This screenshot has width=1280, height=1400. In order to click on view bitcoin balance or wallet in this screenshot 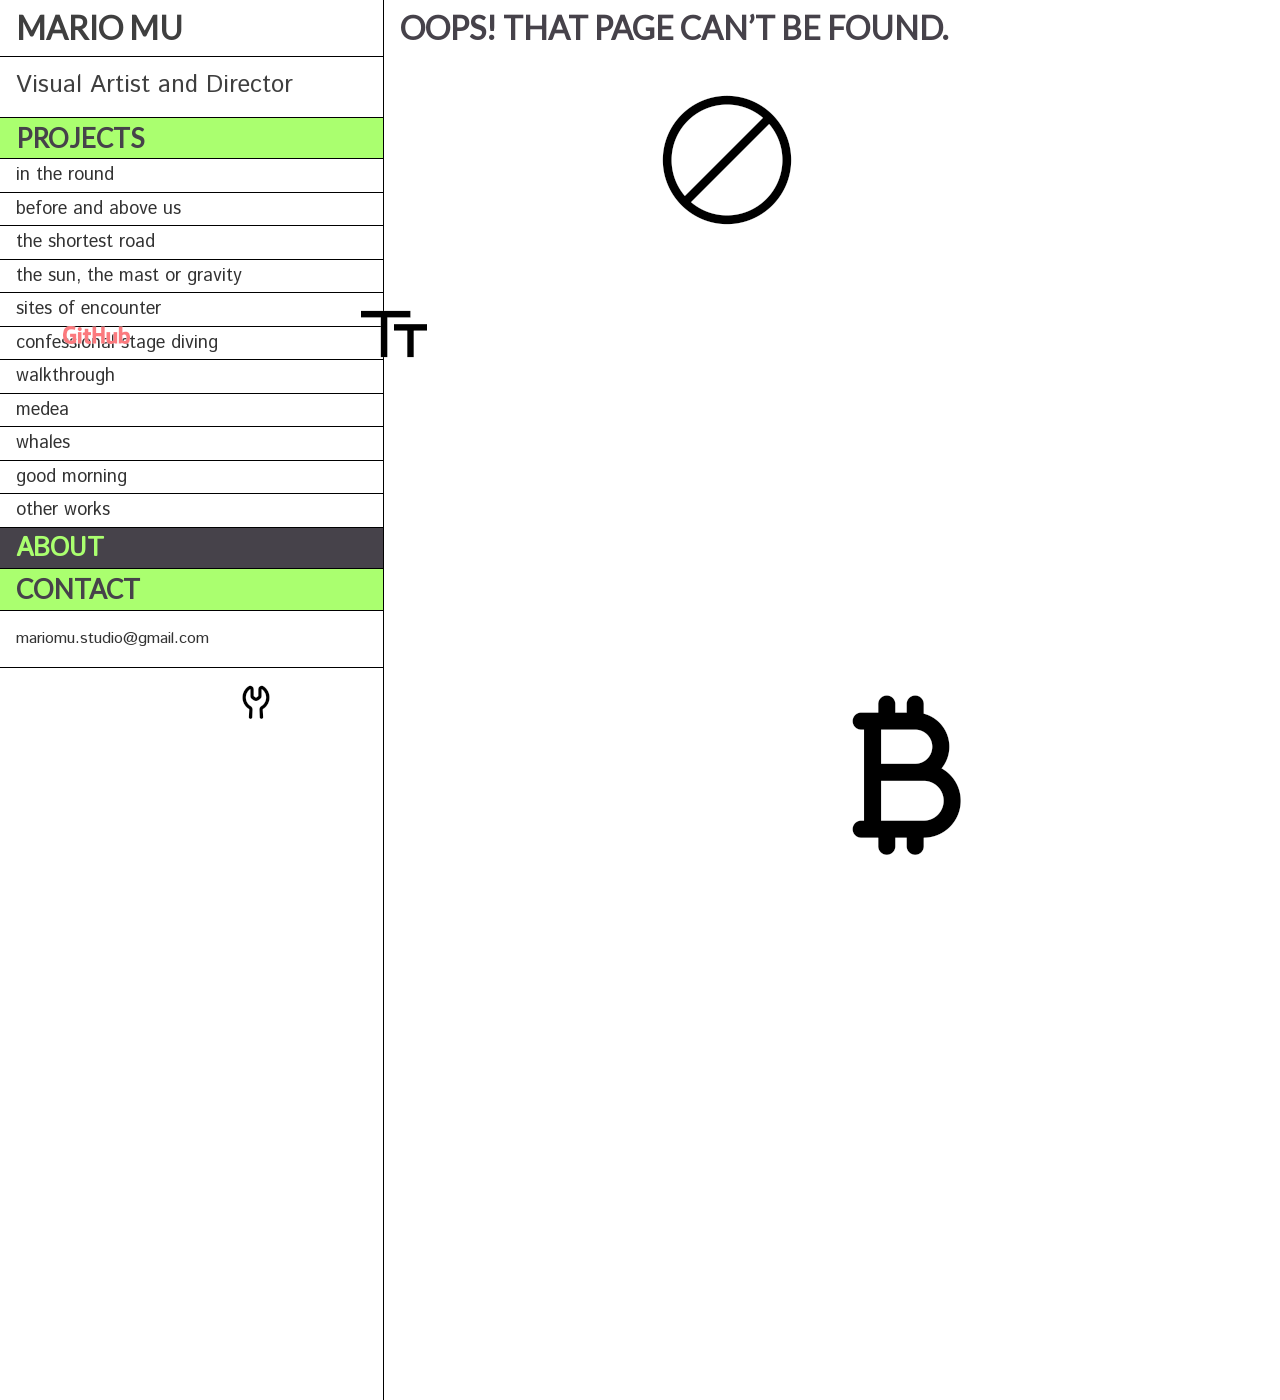, I will do `click(901, 778)`.